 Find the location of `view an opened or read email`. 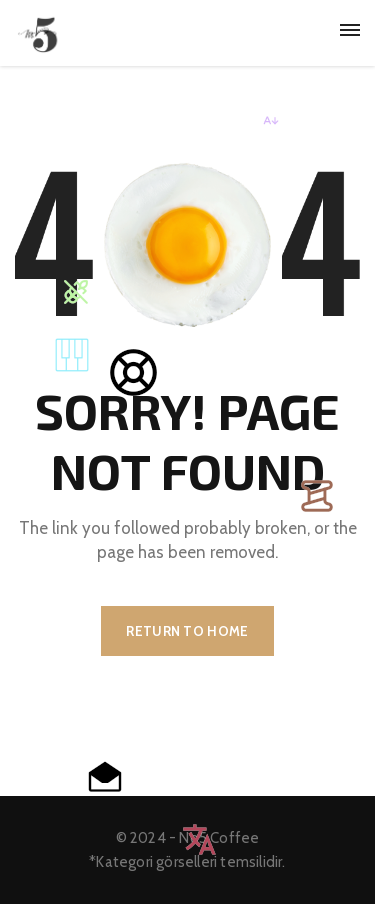

view an opened or read email is located at coordinates (105, 778).